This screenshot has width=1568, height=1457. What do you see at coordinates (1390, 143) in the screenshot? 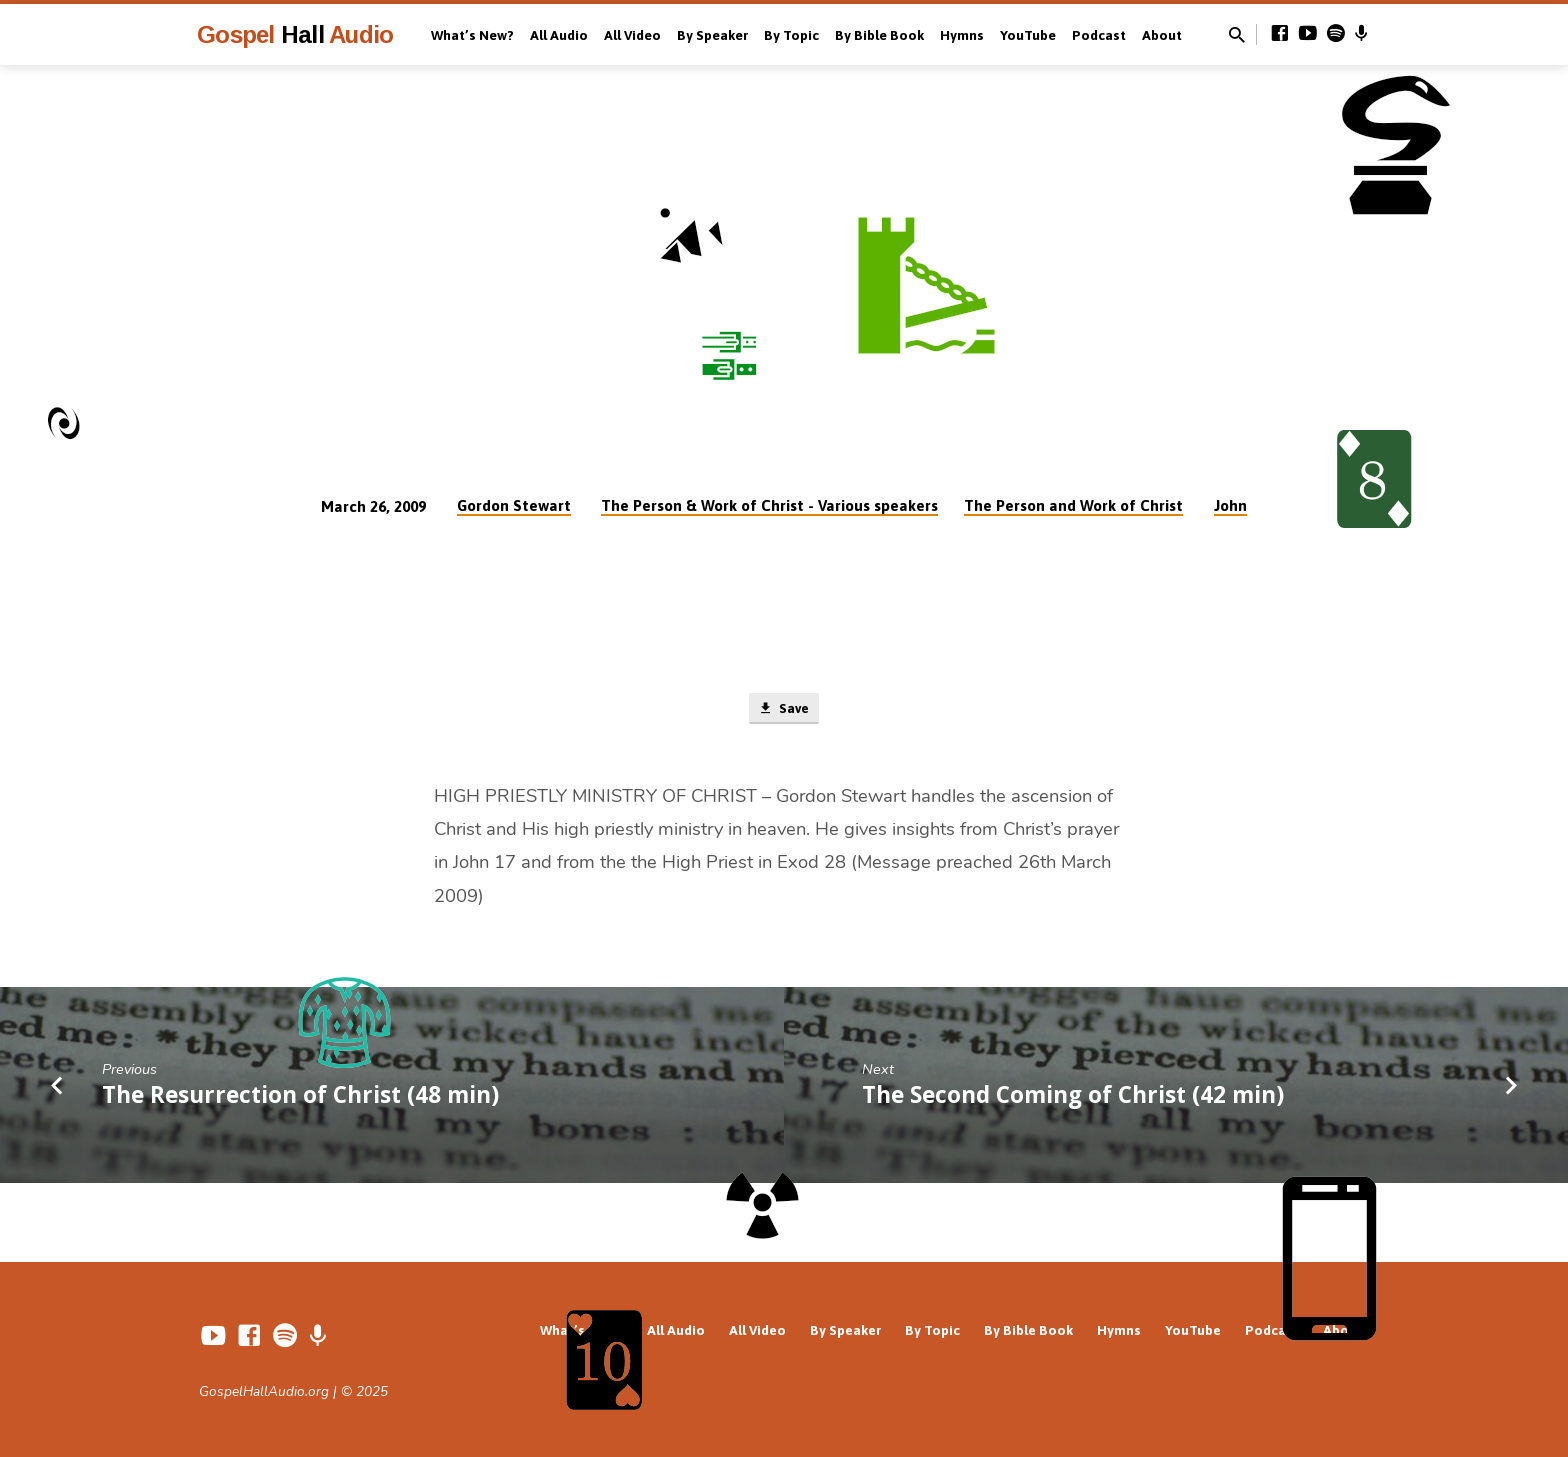
I see `access potion or alchemy inventory` at bounding box center [1390, 143].